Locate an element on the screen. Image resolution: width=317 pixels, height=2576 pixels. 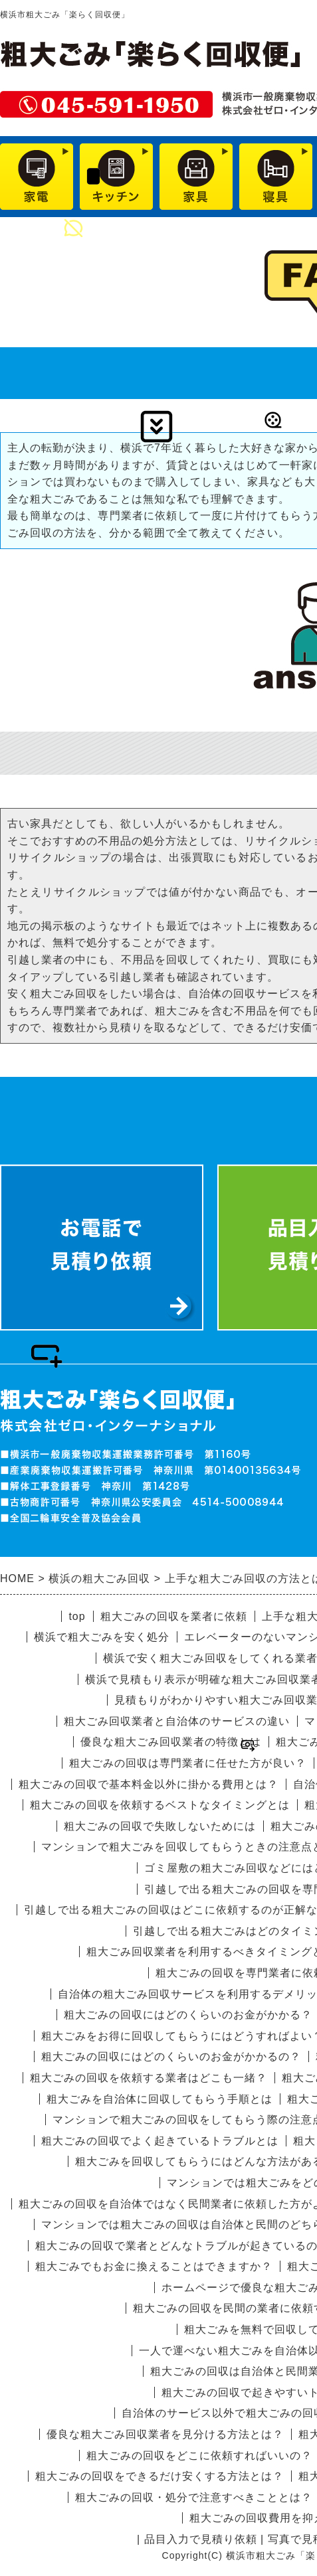
messaging is disabled or unavailable is located at coordinates (73, 228).